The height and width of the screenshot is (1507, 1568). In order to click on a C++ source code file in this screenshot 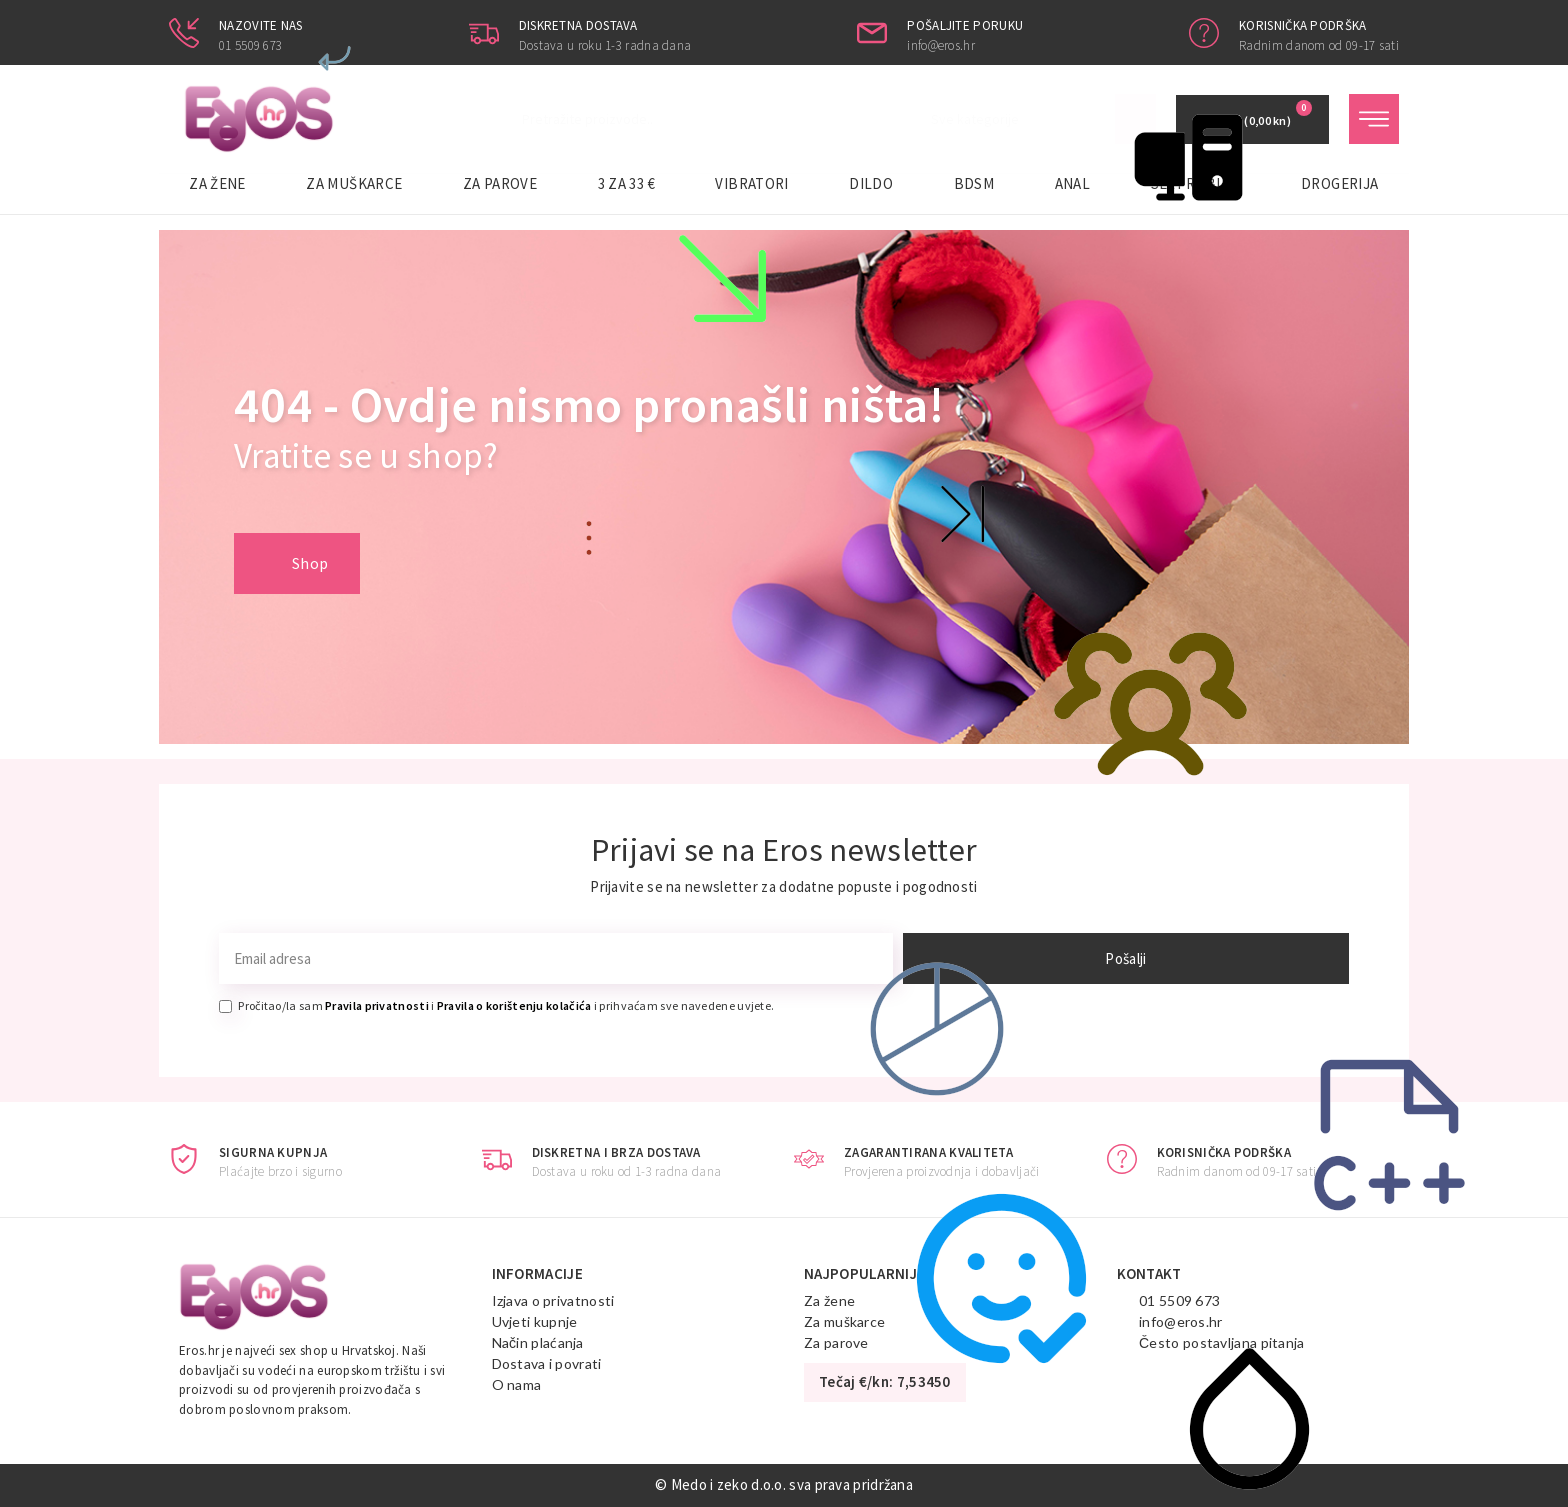, I will do `click(1389, 1141)`.